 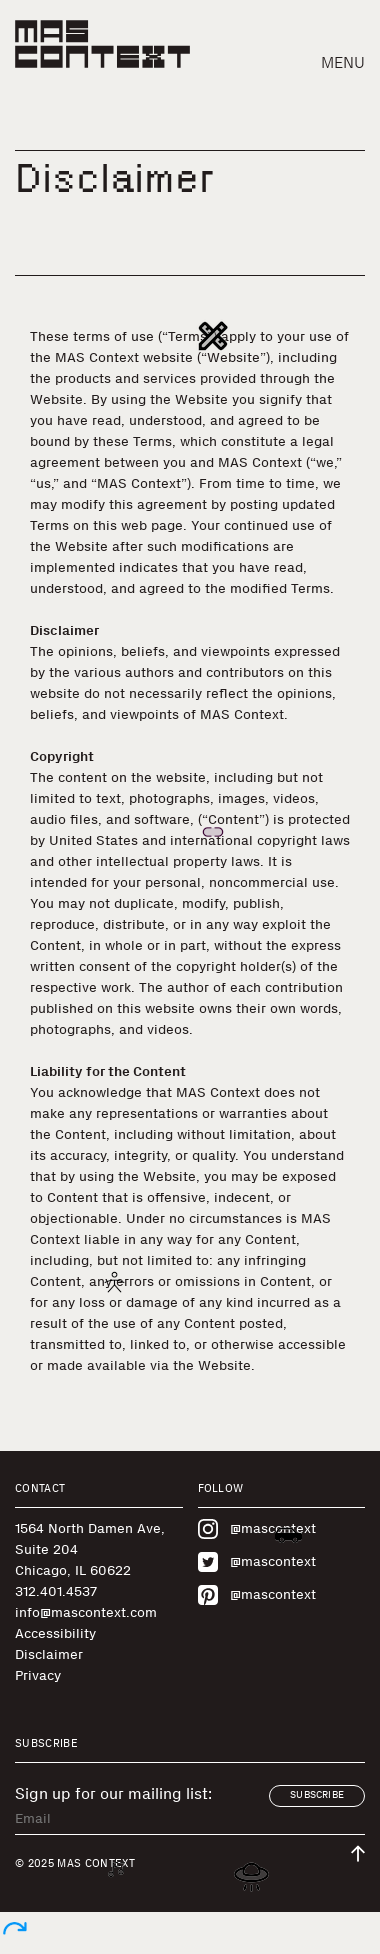 I want to click on access sci-fi or space-themed content, so click(x=251, y=1876).